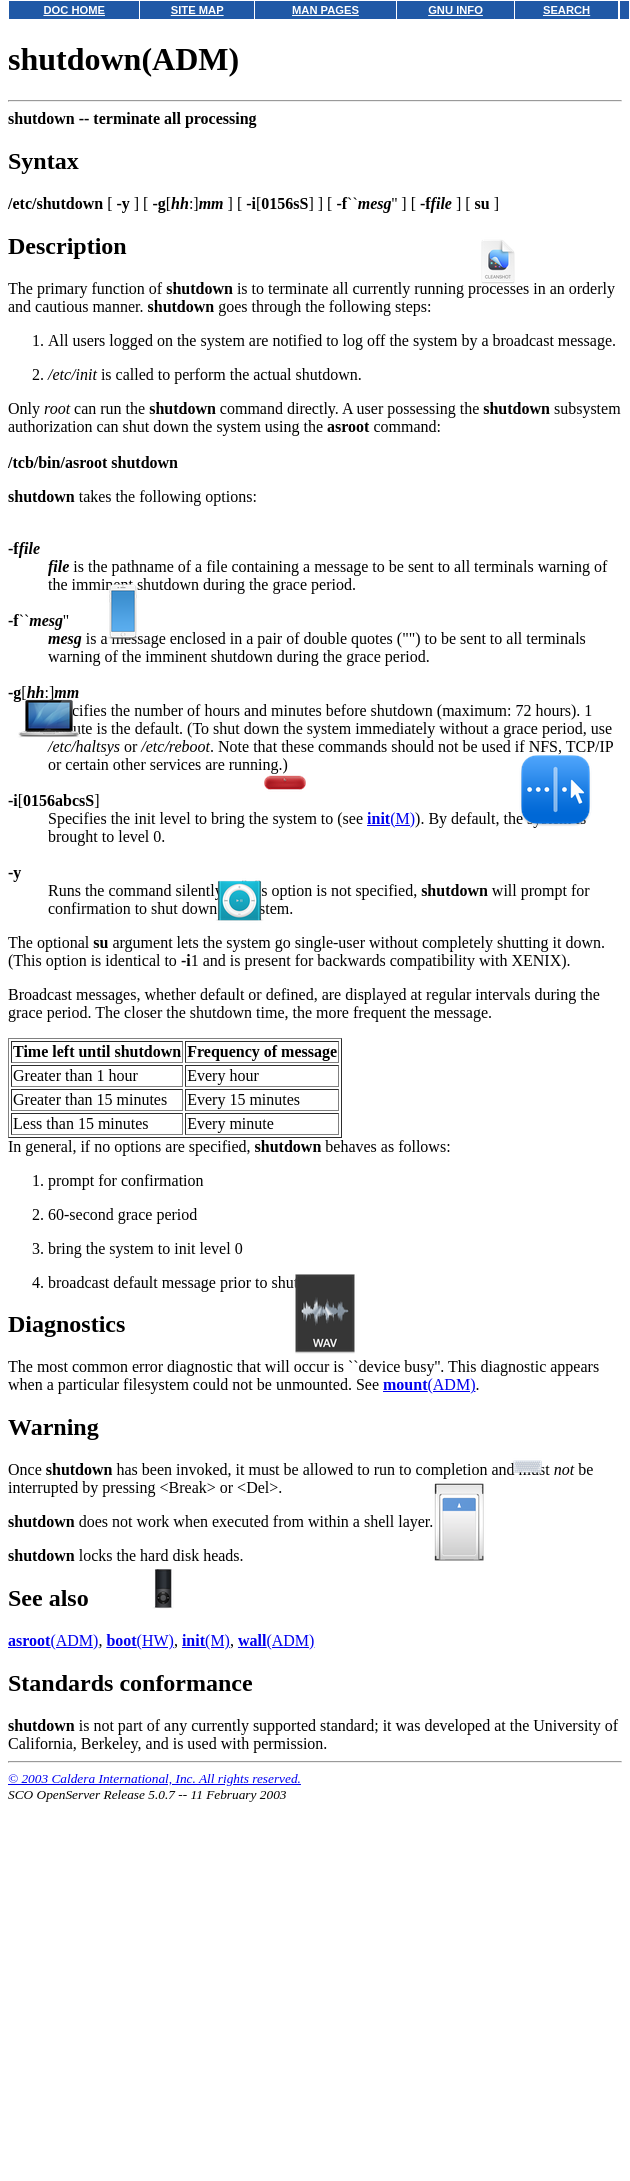  I want to click on a WAV audio file in GarageBand or Logic Pro, so click(325, 1315).